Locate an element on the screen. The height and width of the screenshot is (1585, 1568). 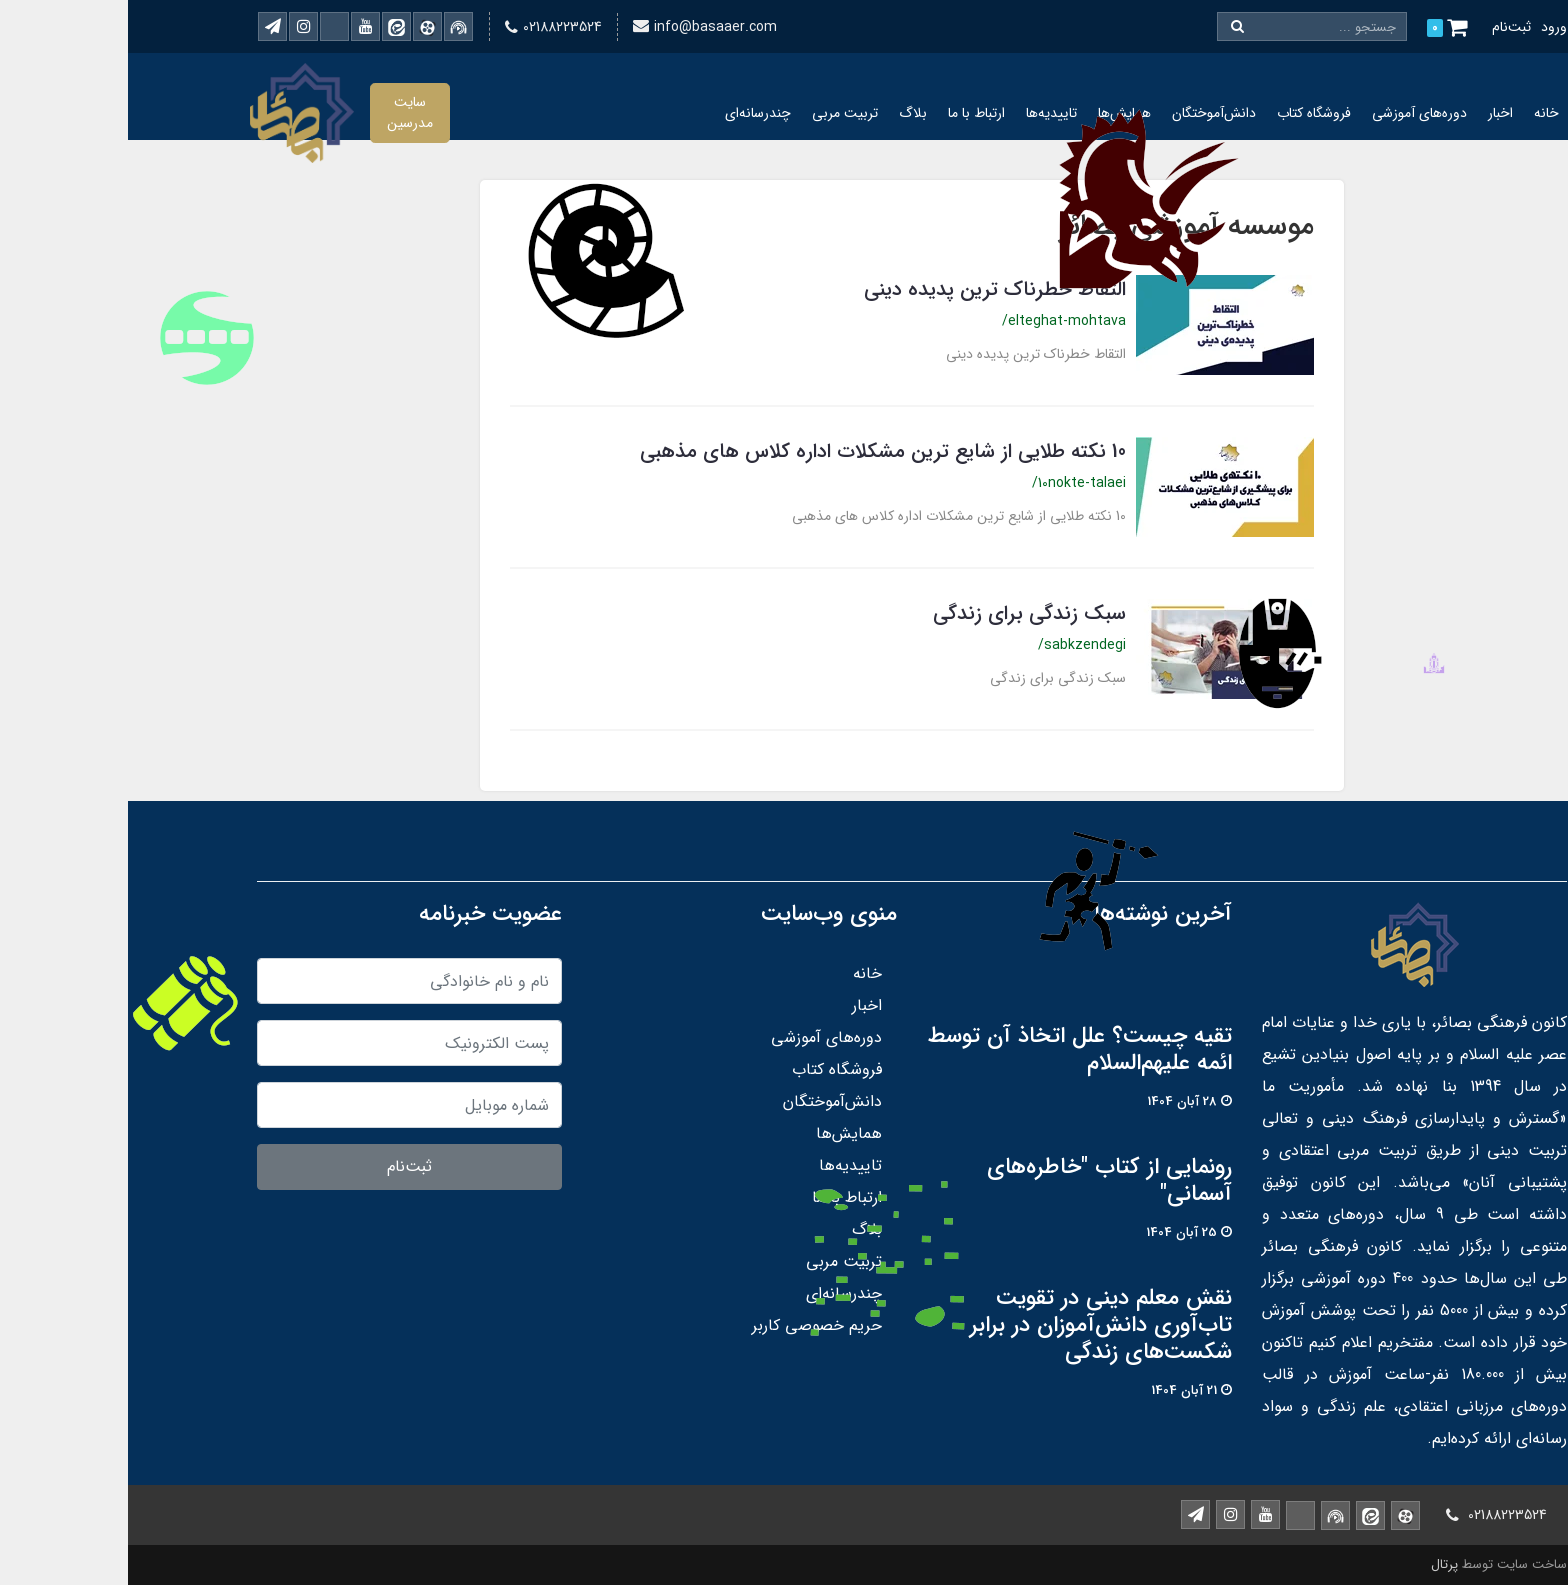
select a path or route tile in a game is located at coordinates (887, 1258).